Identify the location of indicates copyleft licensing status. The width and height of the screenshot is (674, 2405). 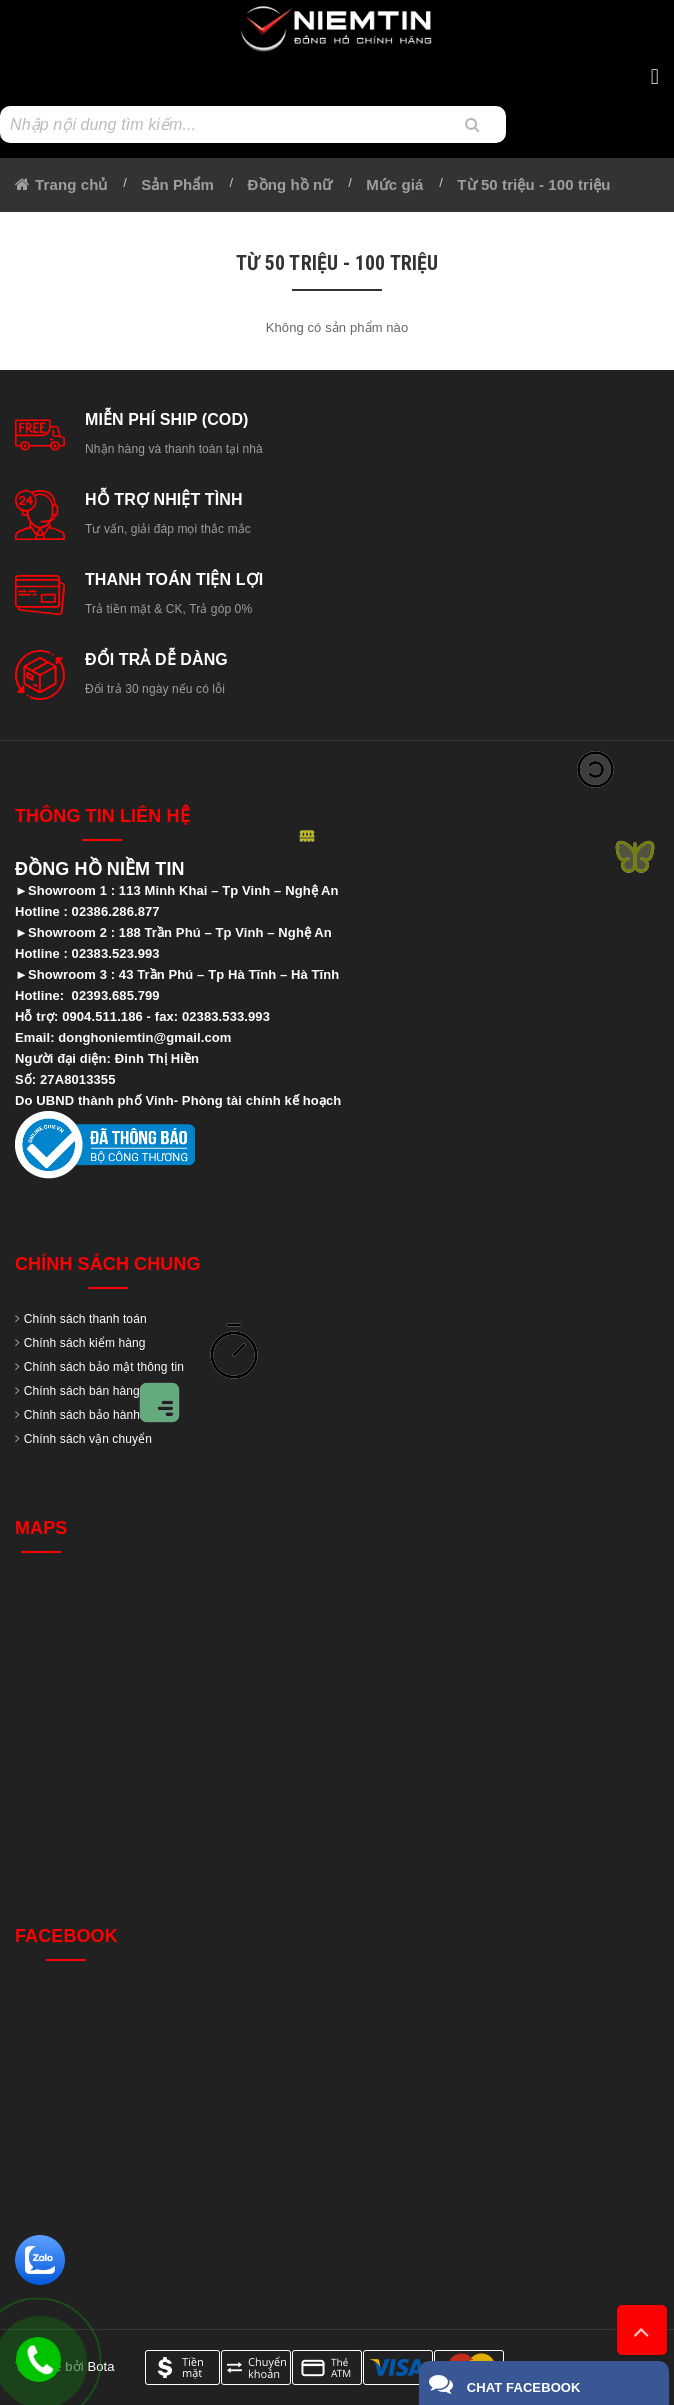
(595, 769).